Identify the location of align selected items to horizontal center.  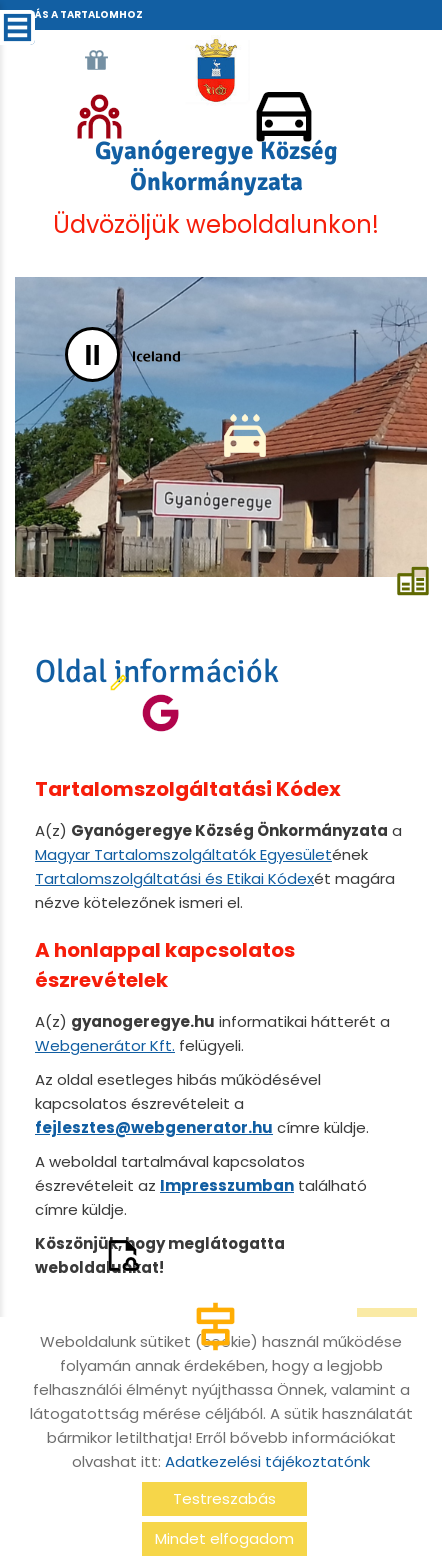
(215, 1326).